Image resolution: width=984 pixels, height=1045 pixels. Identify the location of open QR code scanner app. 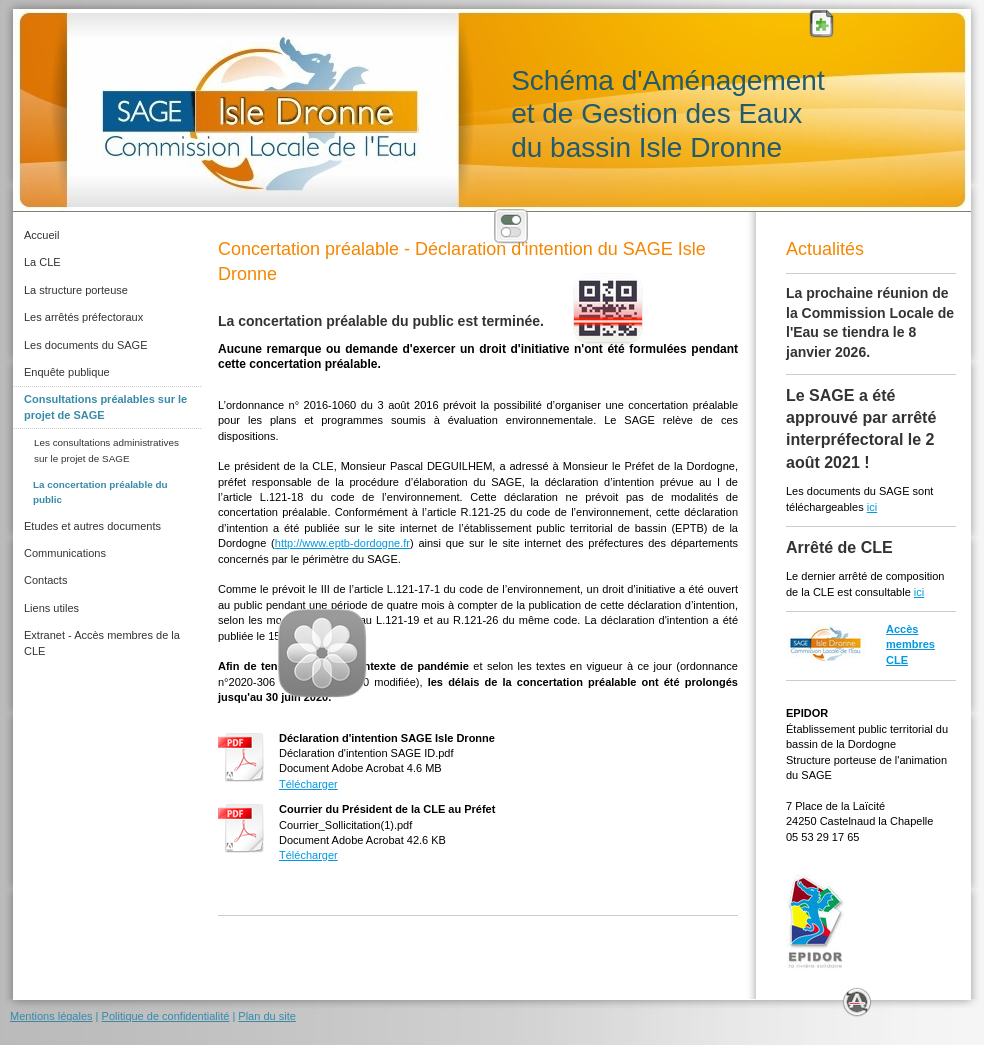
(608, 308).